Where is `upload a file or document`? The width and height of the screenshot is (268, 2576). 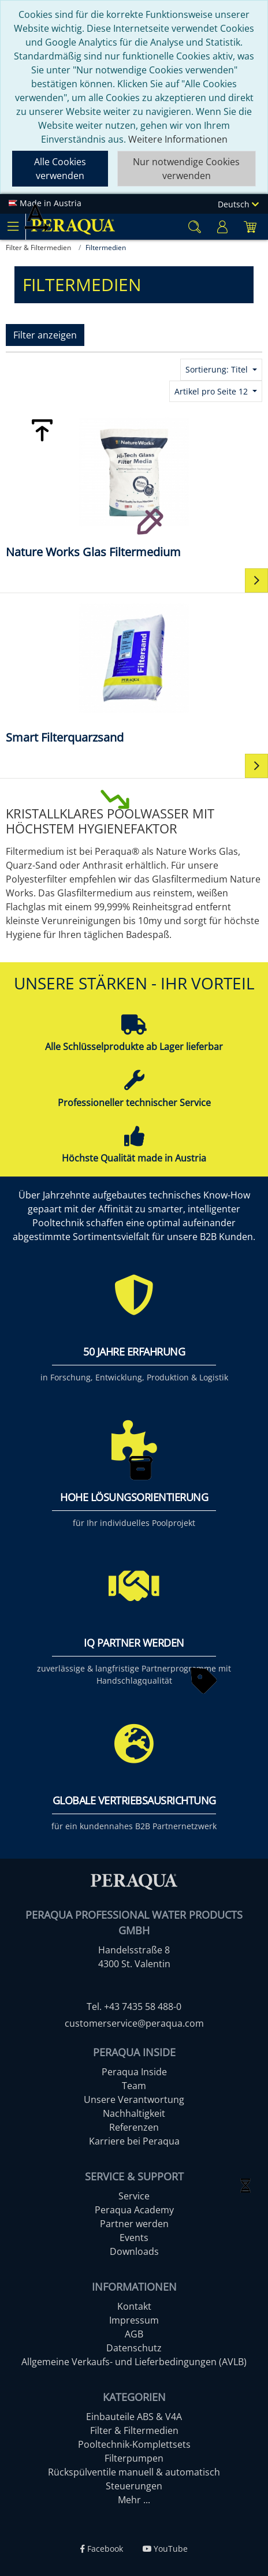
upload a file or document is located at coordinates (42, 430).